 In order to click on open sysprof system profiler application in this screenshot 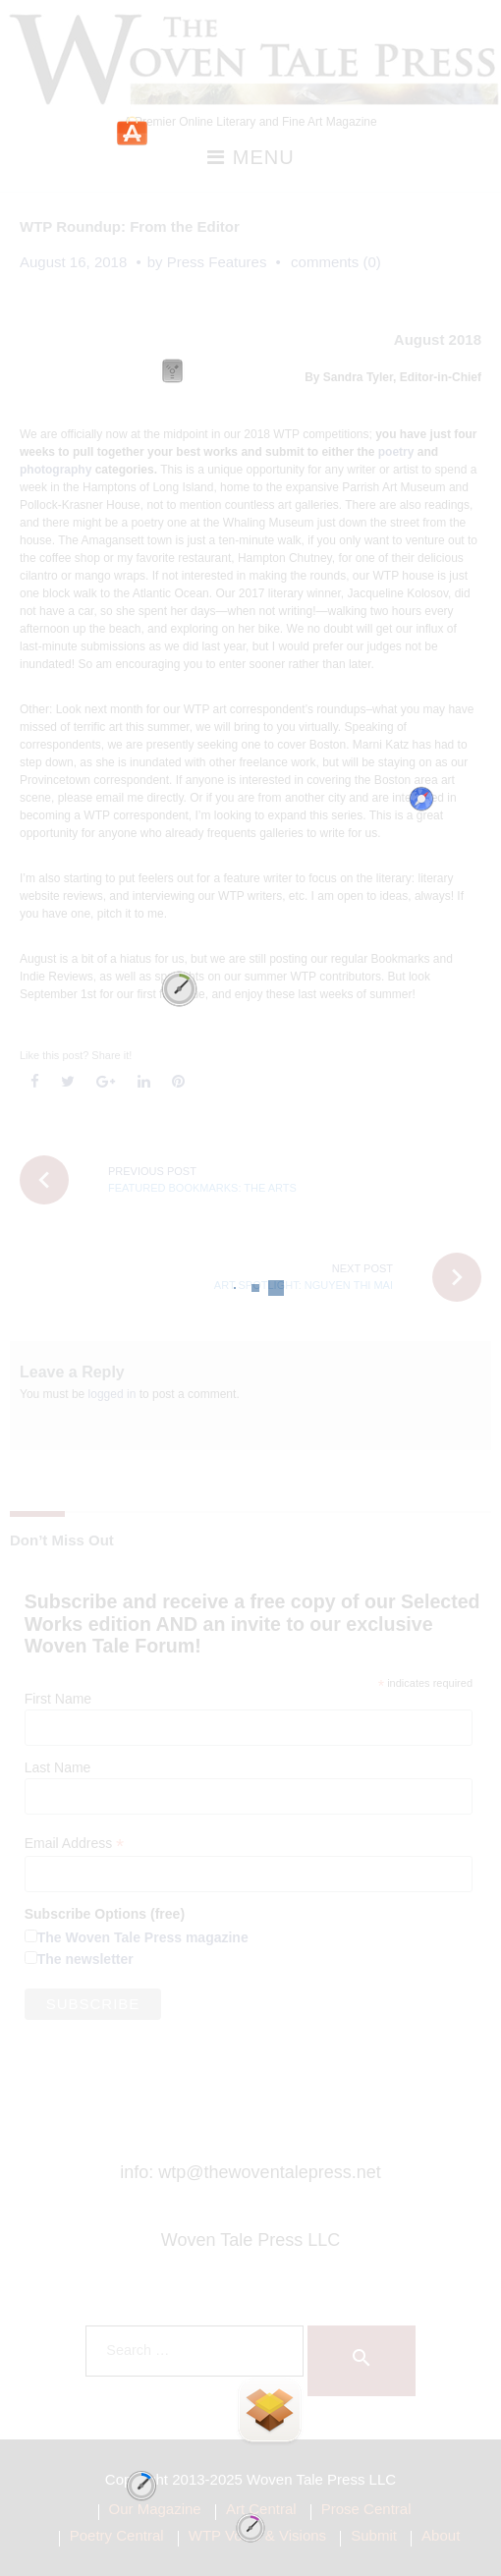, I will do `click(250, 2528)`.